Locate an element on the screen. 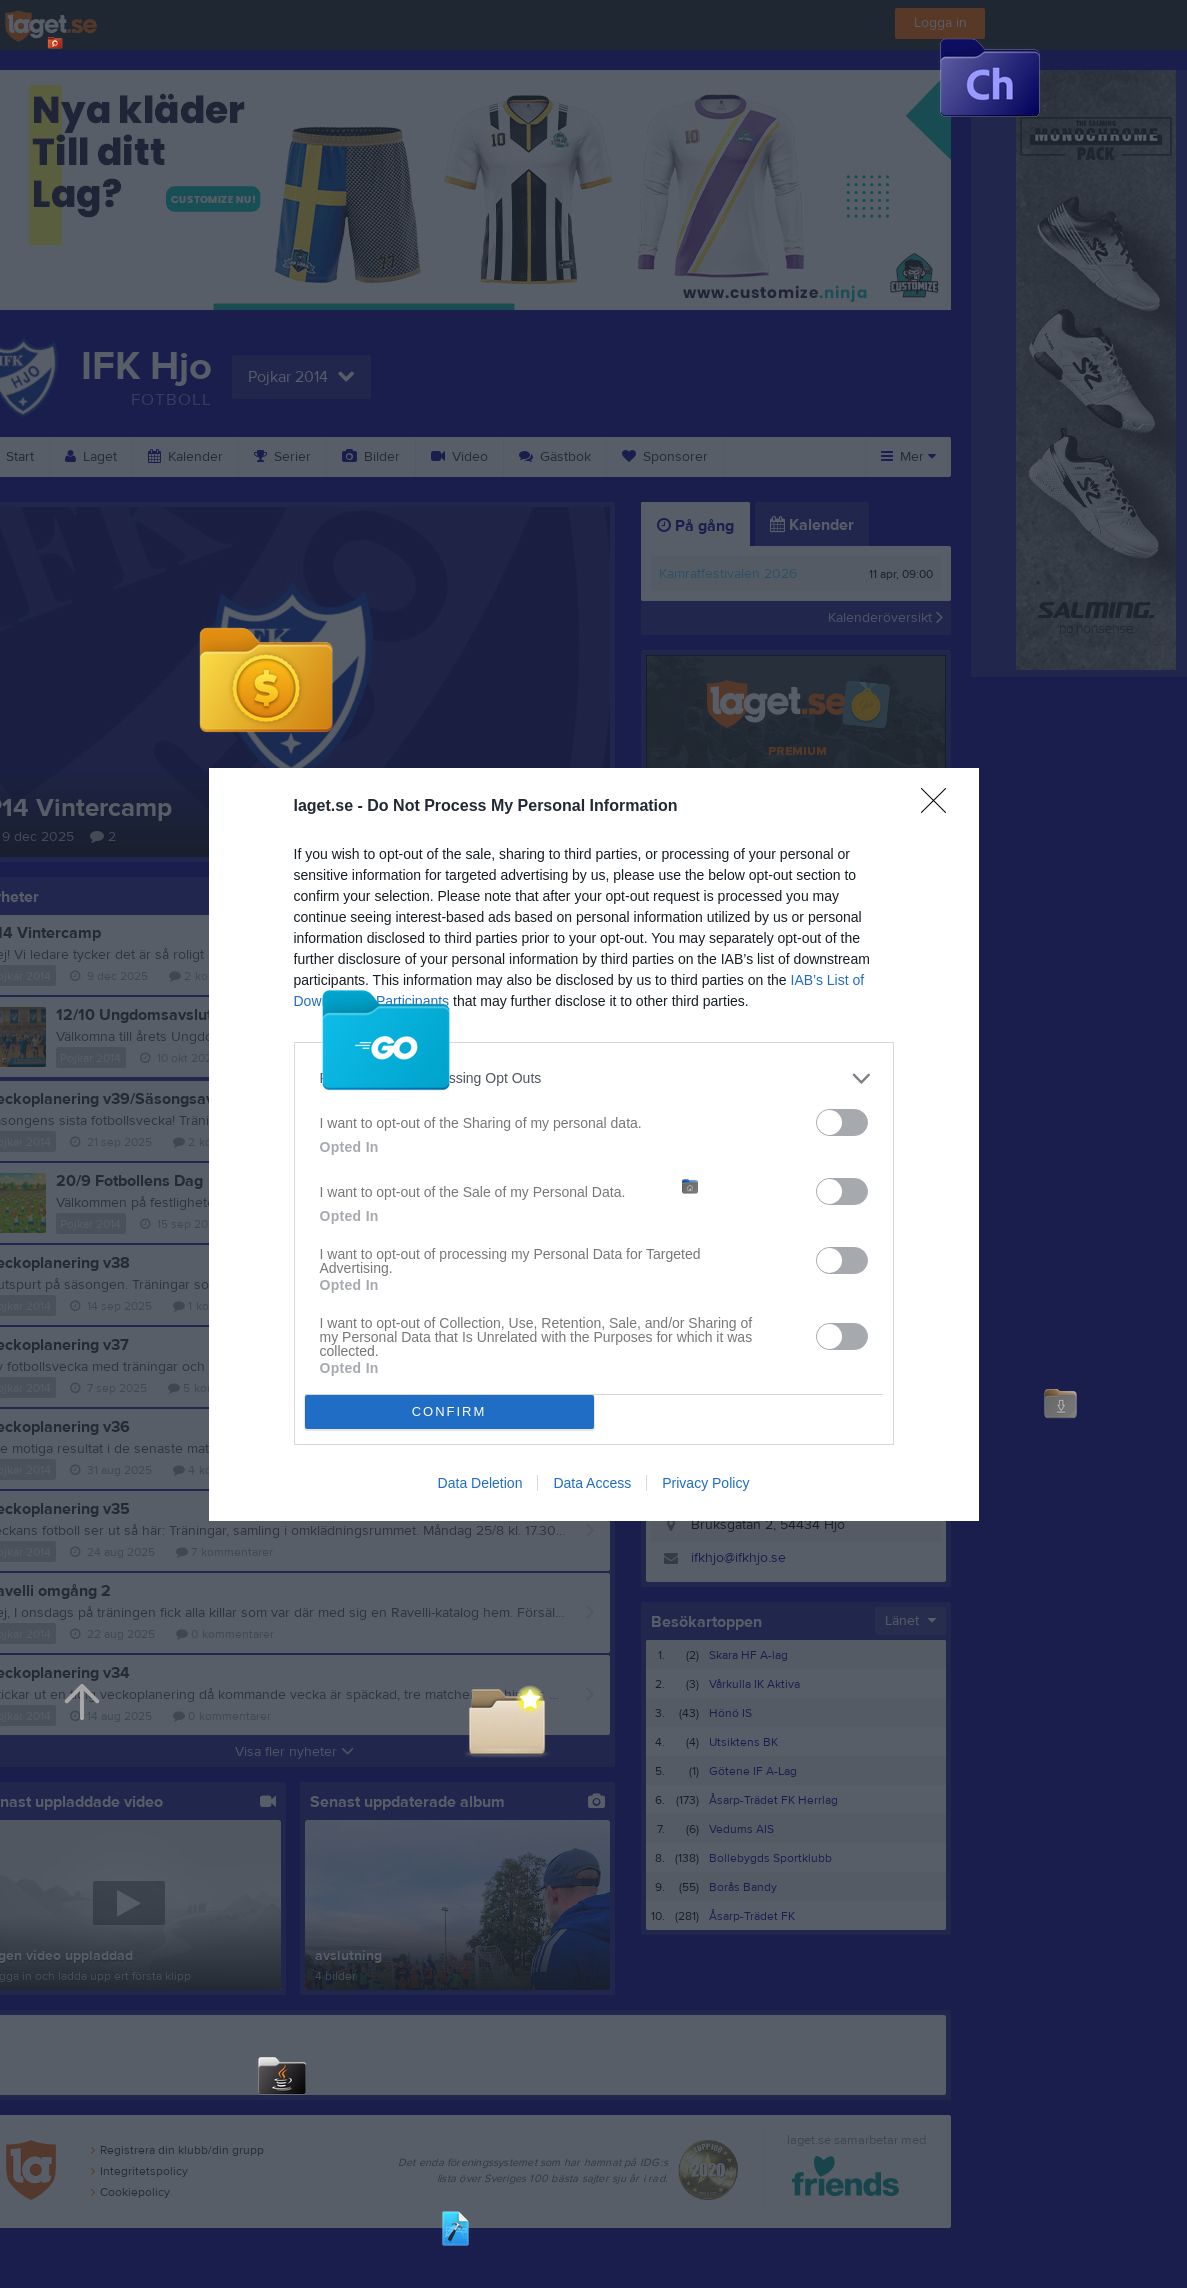 The image size is (1187, 2288). open folder containing java project files is located at coordinates (282, 2077).